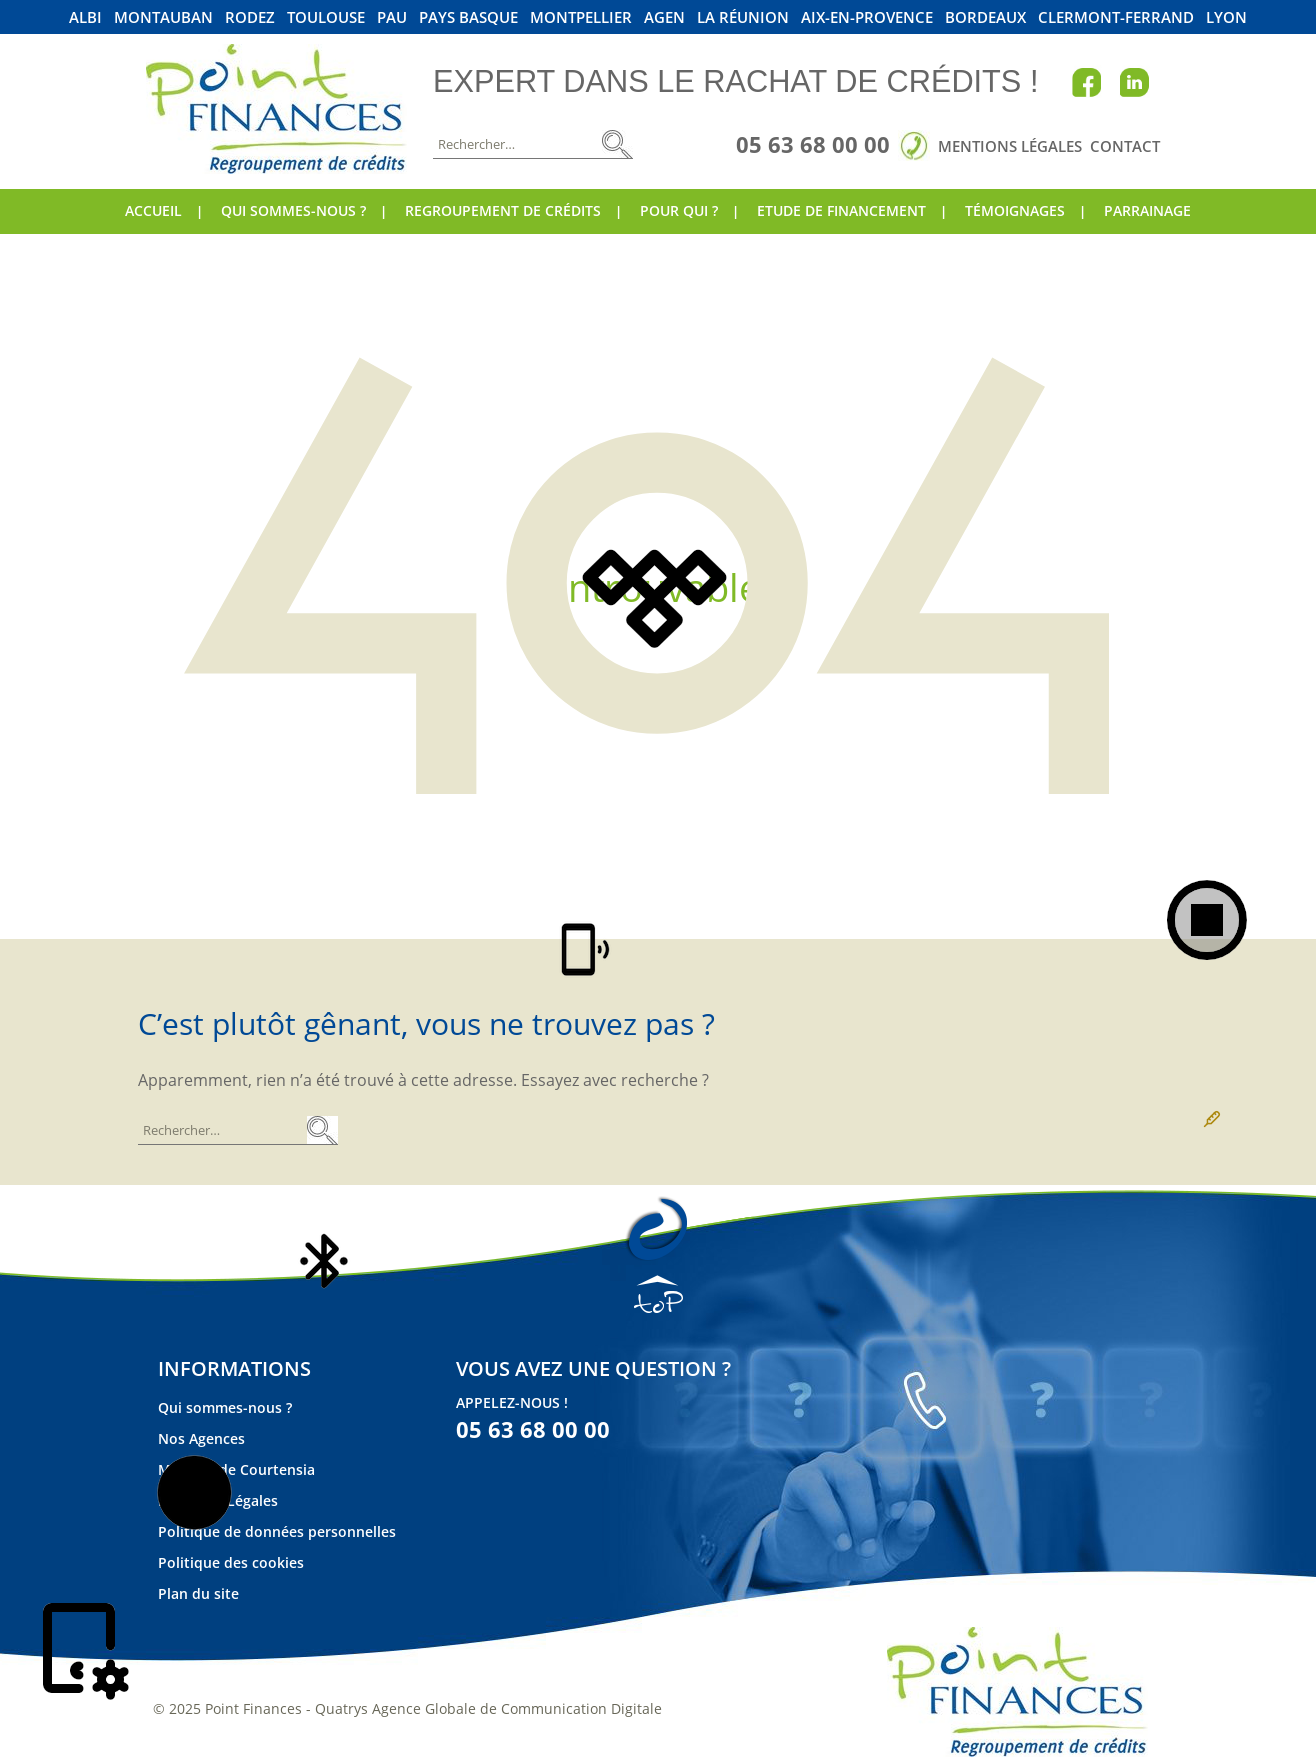 The image size is (1316, 1757). I want to click on view current temperature reading, so click(1212, 1119).